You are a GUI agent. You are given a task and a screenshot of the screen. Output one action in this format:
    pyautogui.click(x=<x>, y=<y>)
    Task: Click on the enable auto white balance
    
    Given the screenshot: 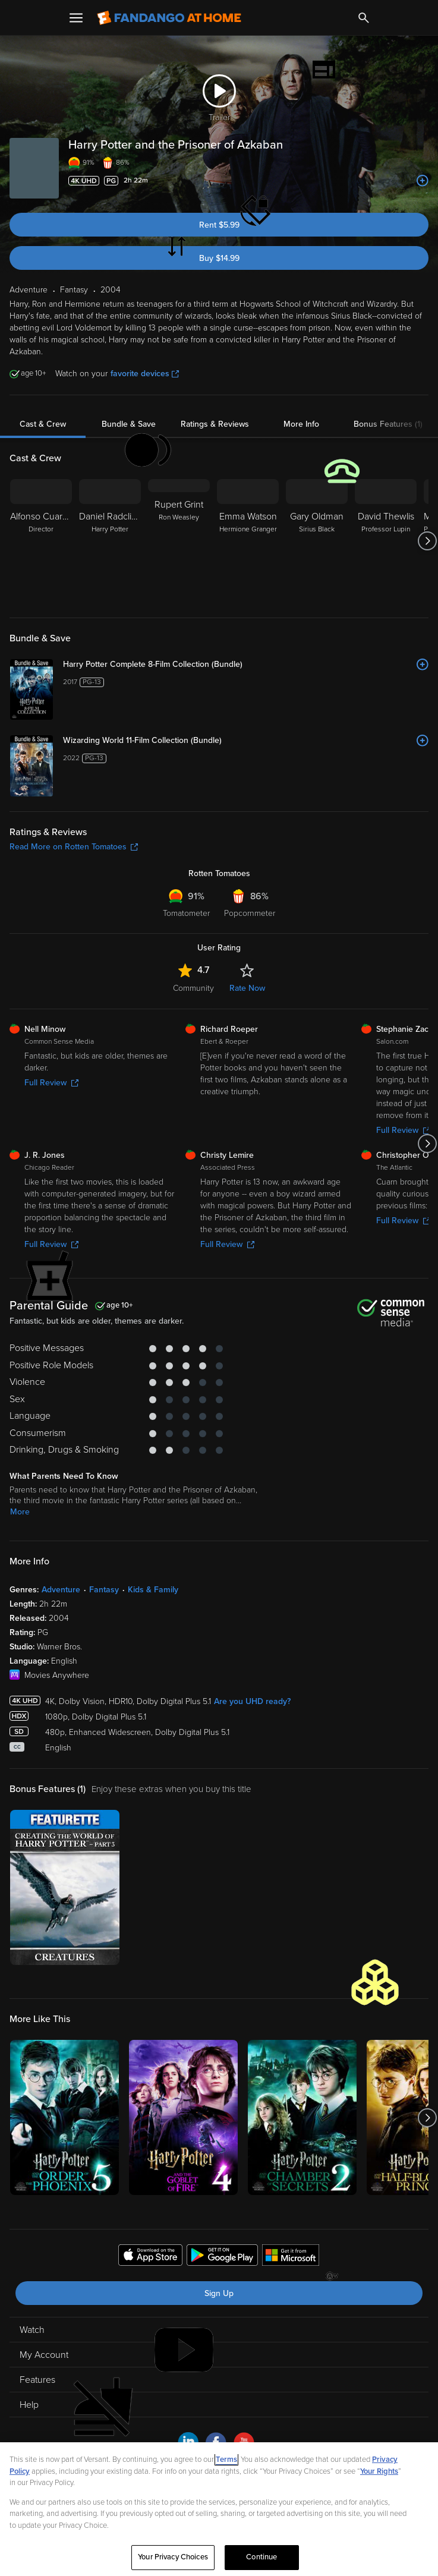 What is the action you would take?
    pyautogui.click(x=332, y=2276)
    